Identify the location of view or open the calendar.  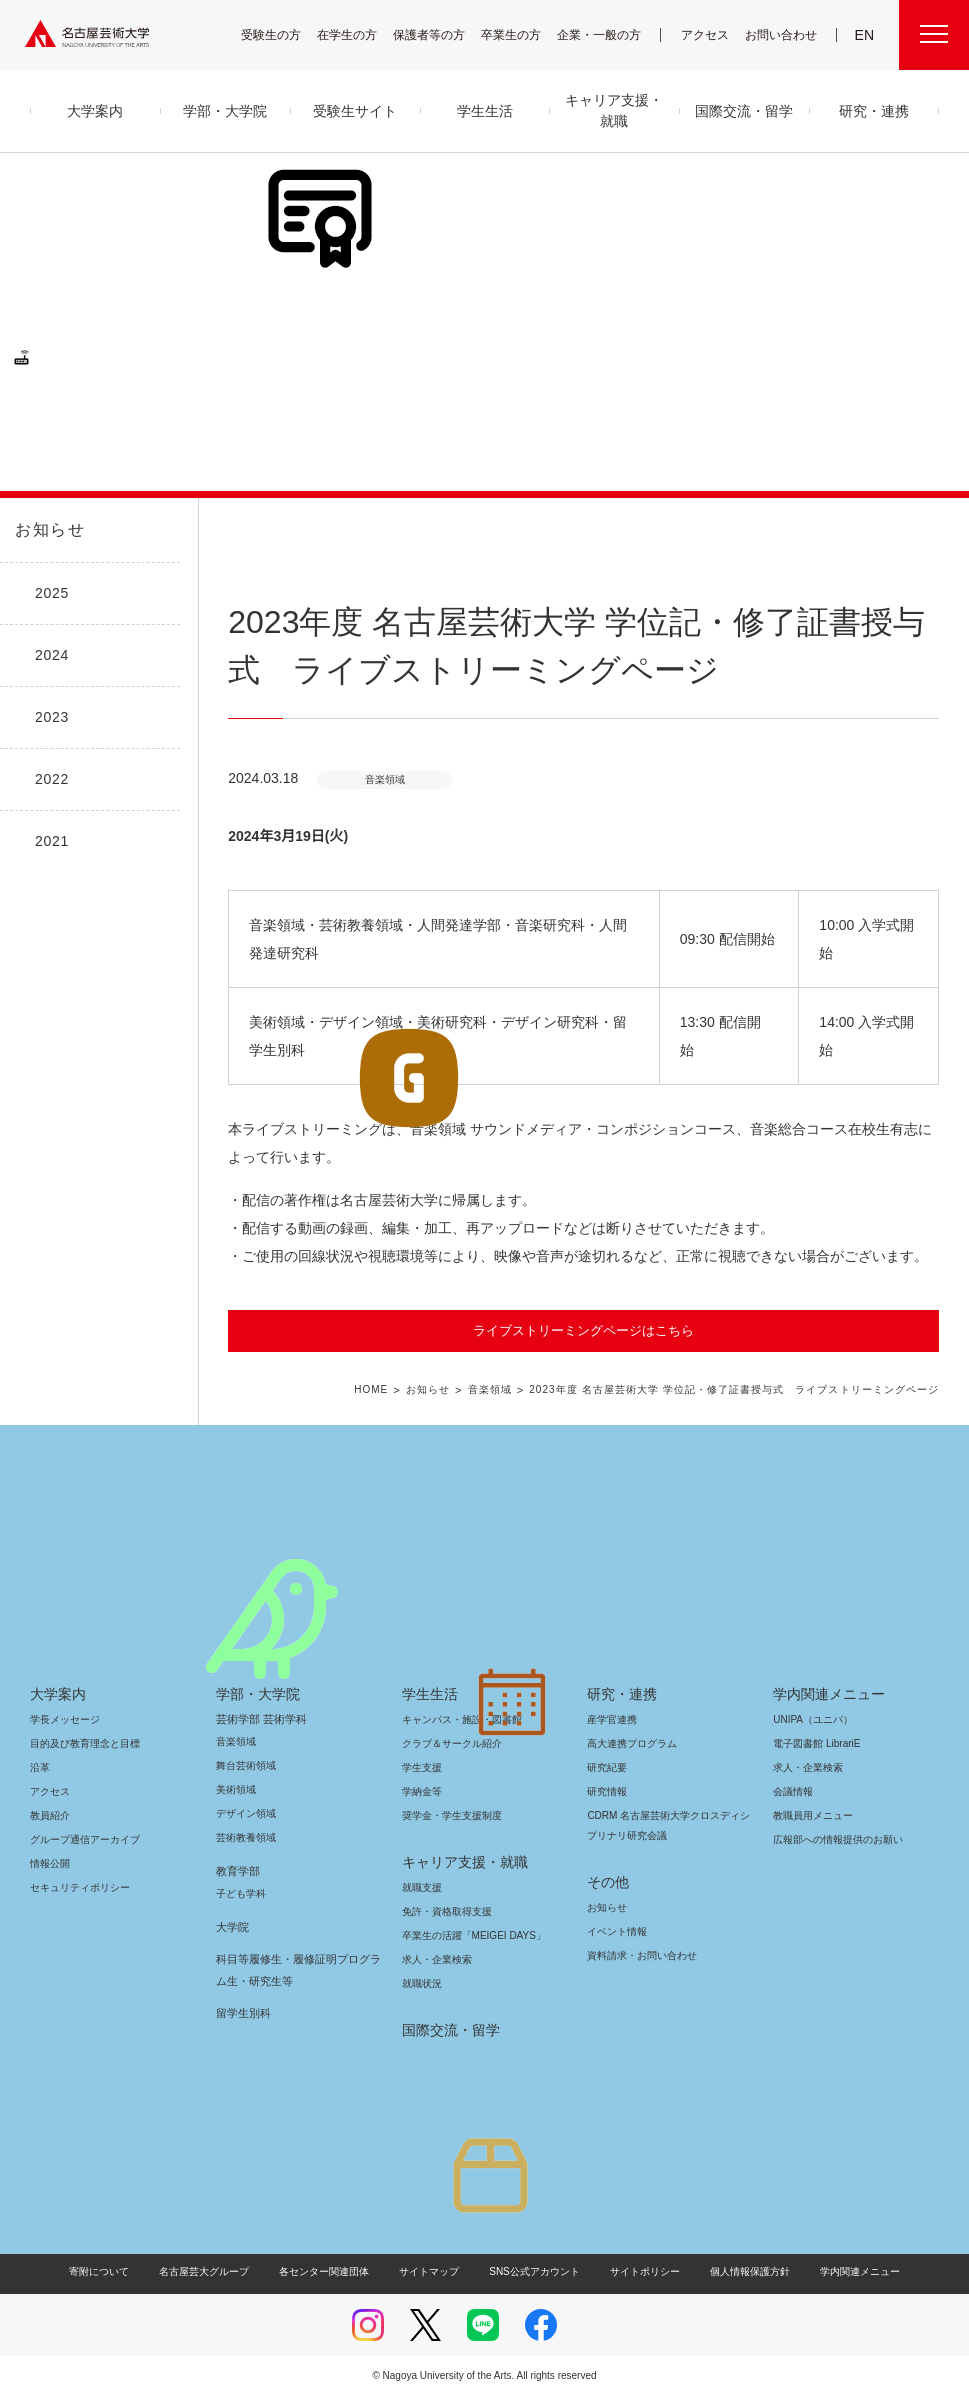
(512, 1702).